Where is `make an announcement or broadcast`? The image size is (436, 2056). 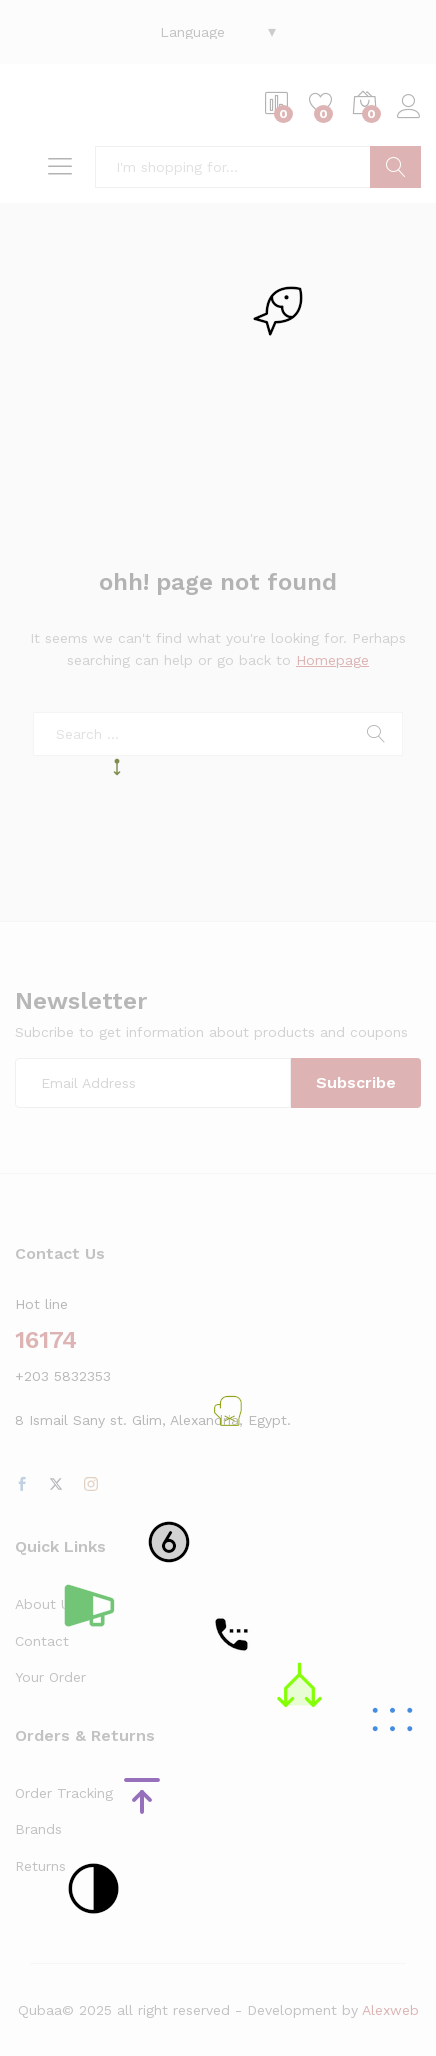 make an announcement or broadcast is located at coordinates (87, 1607).